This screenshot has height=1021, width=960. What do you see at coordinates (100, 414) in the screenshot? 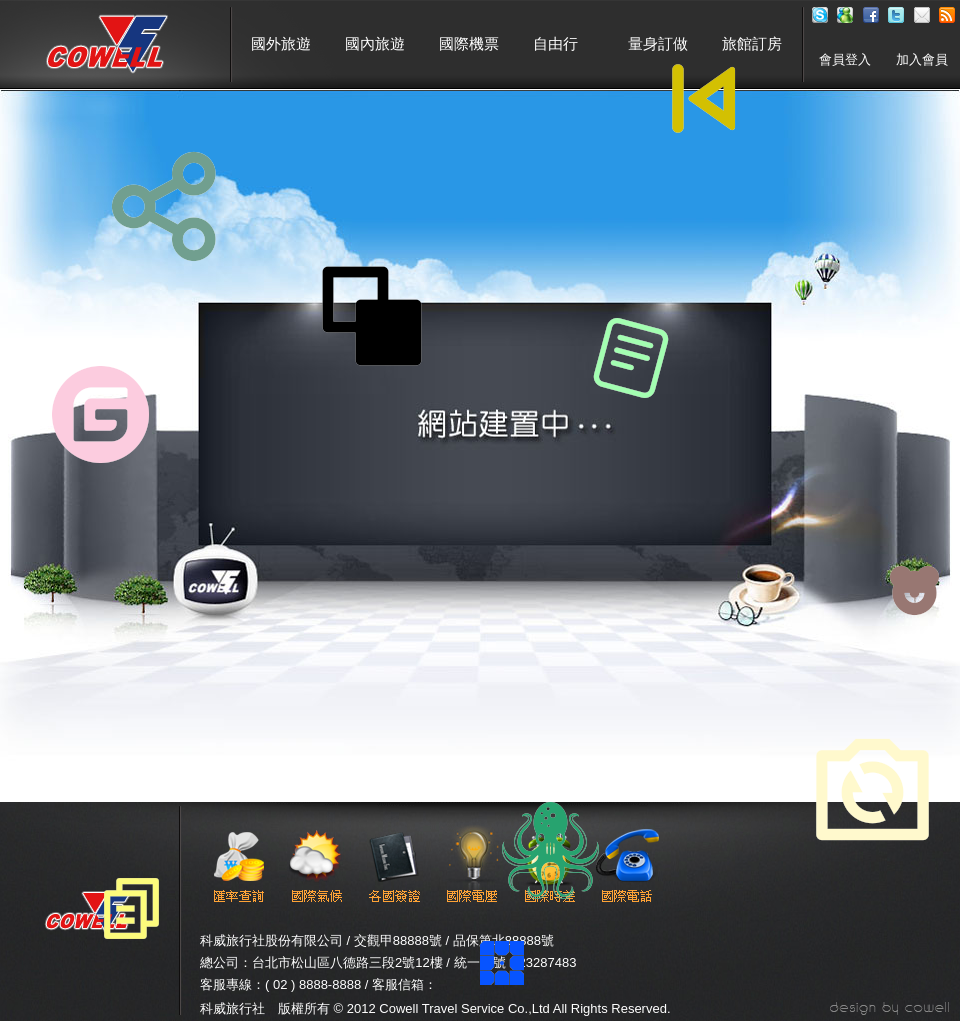
I see `open gitee repository` at bounding box center [100, 414].